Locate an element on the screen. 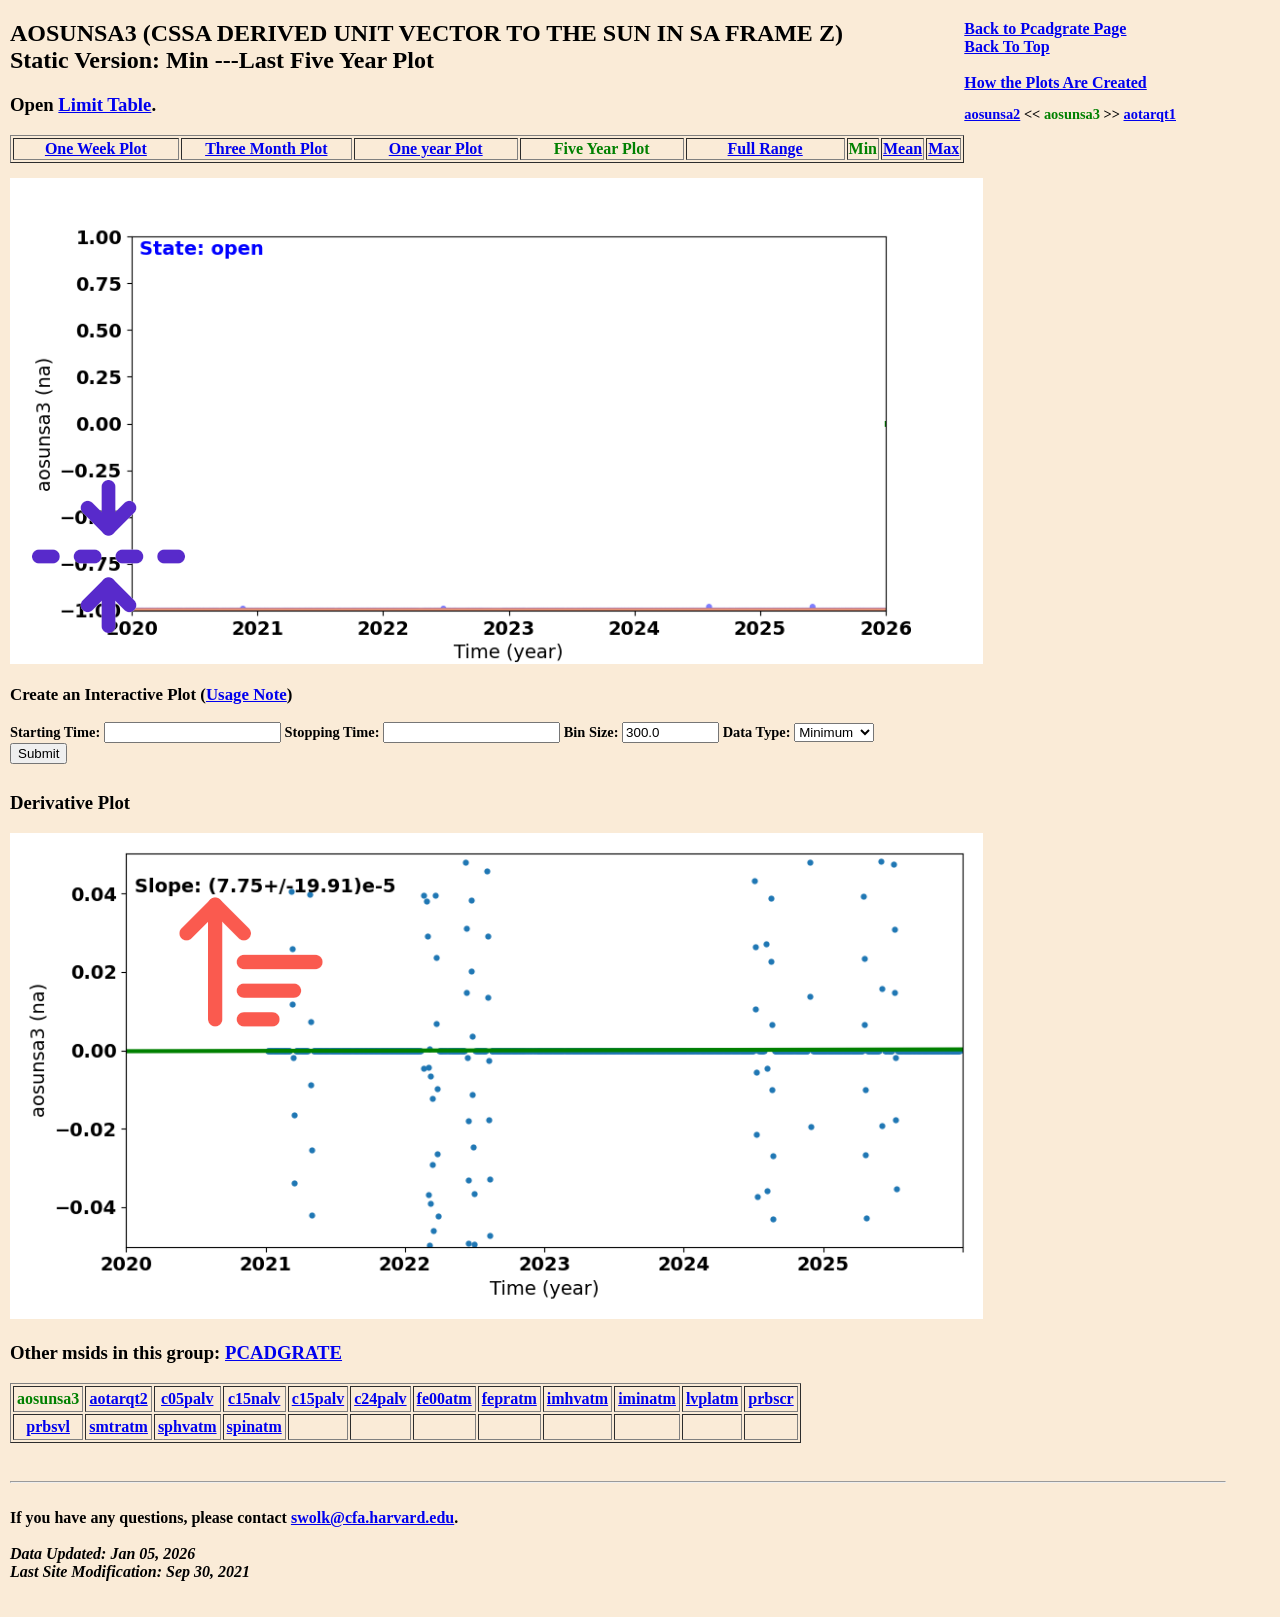 This screenshot has width=1280, height=1617. collapse content vertically is located at coordinates (108, 556).